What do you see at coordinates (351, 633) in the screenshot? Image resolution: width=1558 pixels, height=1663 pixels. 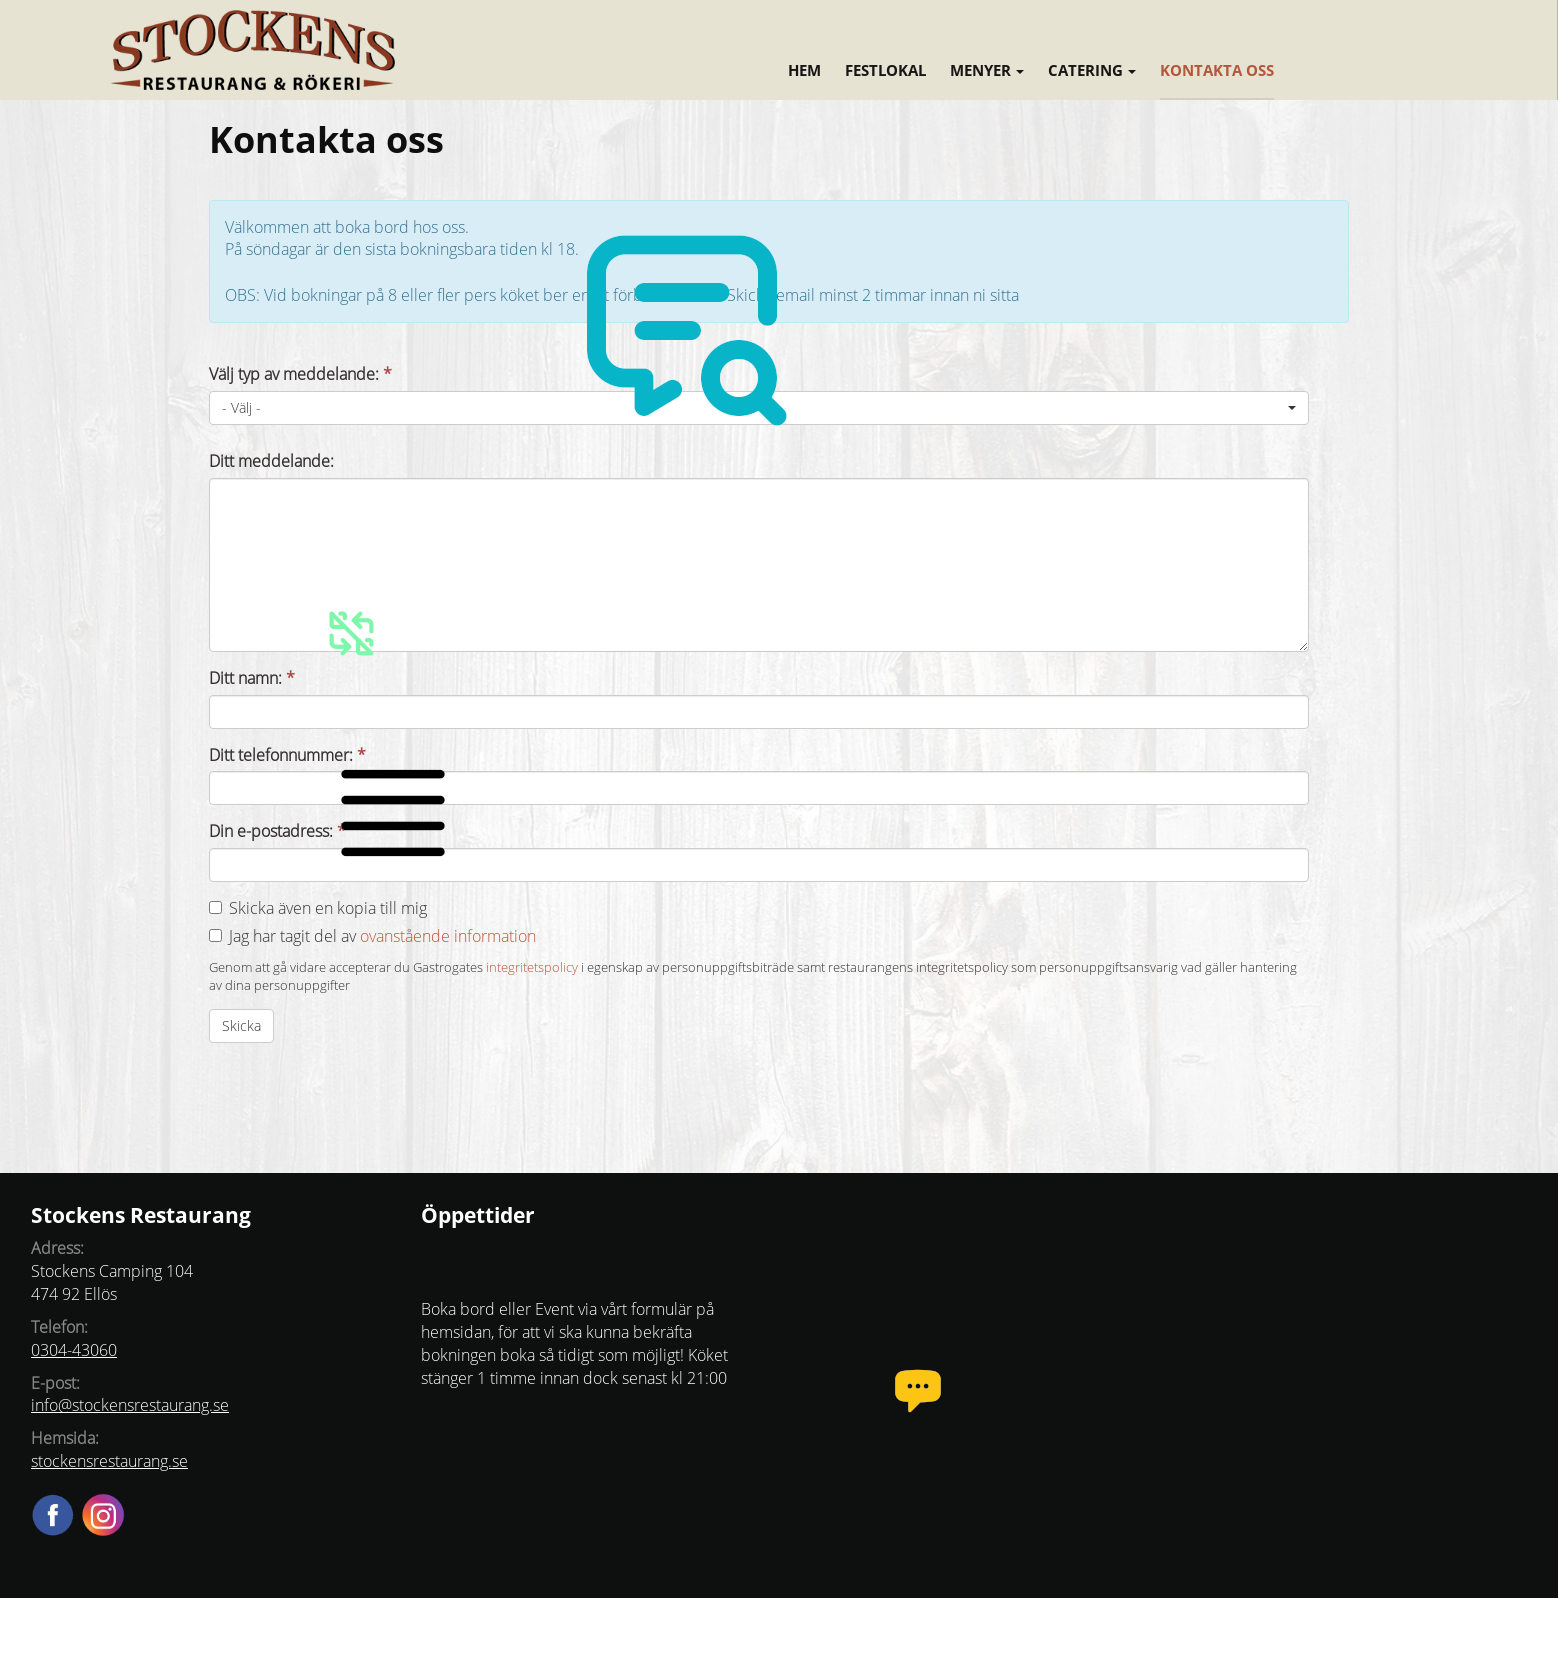 I see `shuffle or swap mode disabled` at bounding box center [351, 633].